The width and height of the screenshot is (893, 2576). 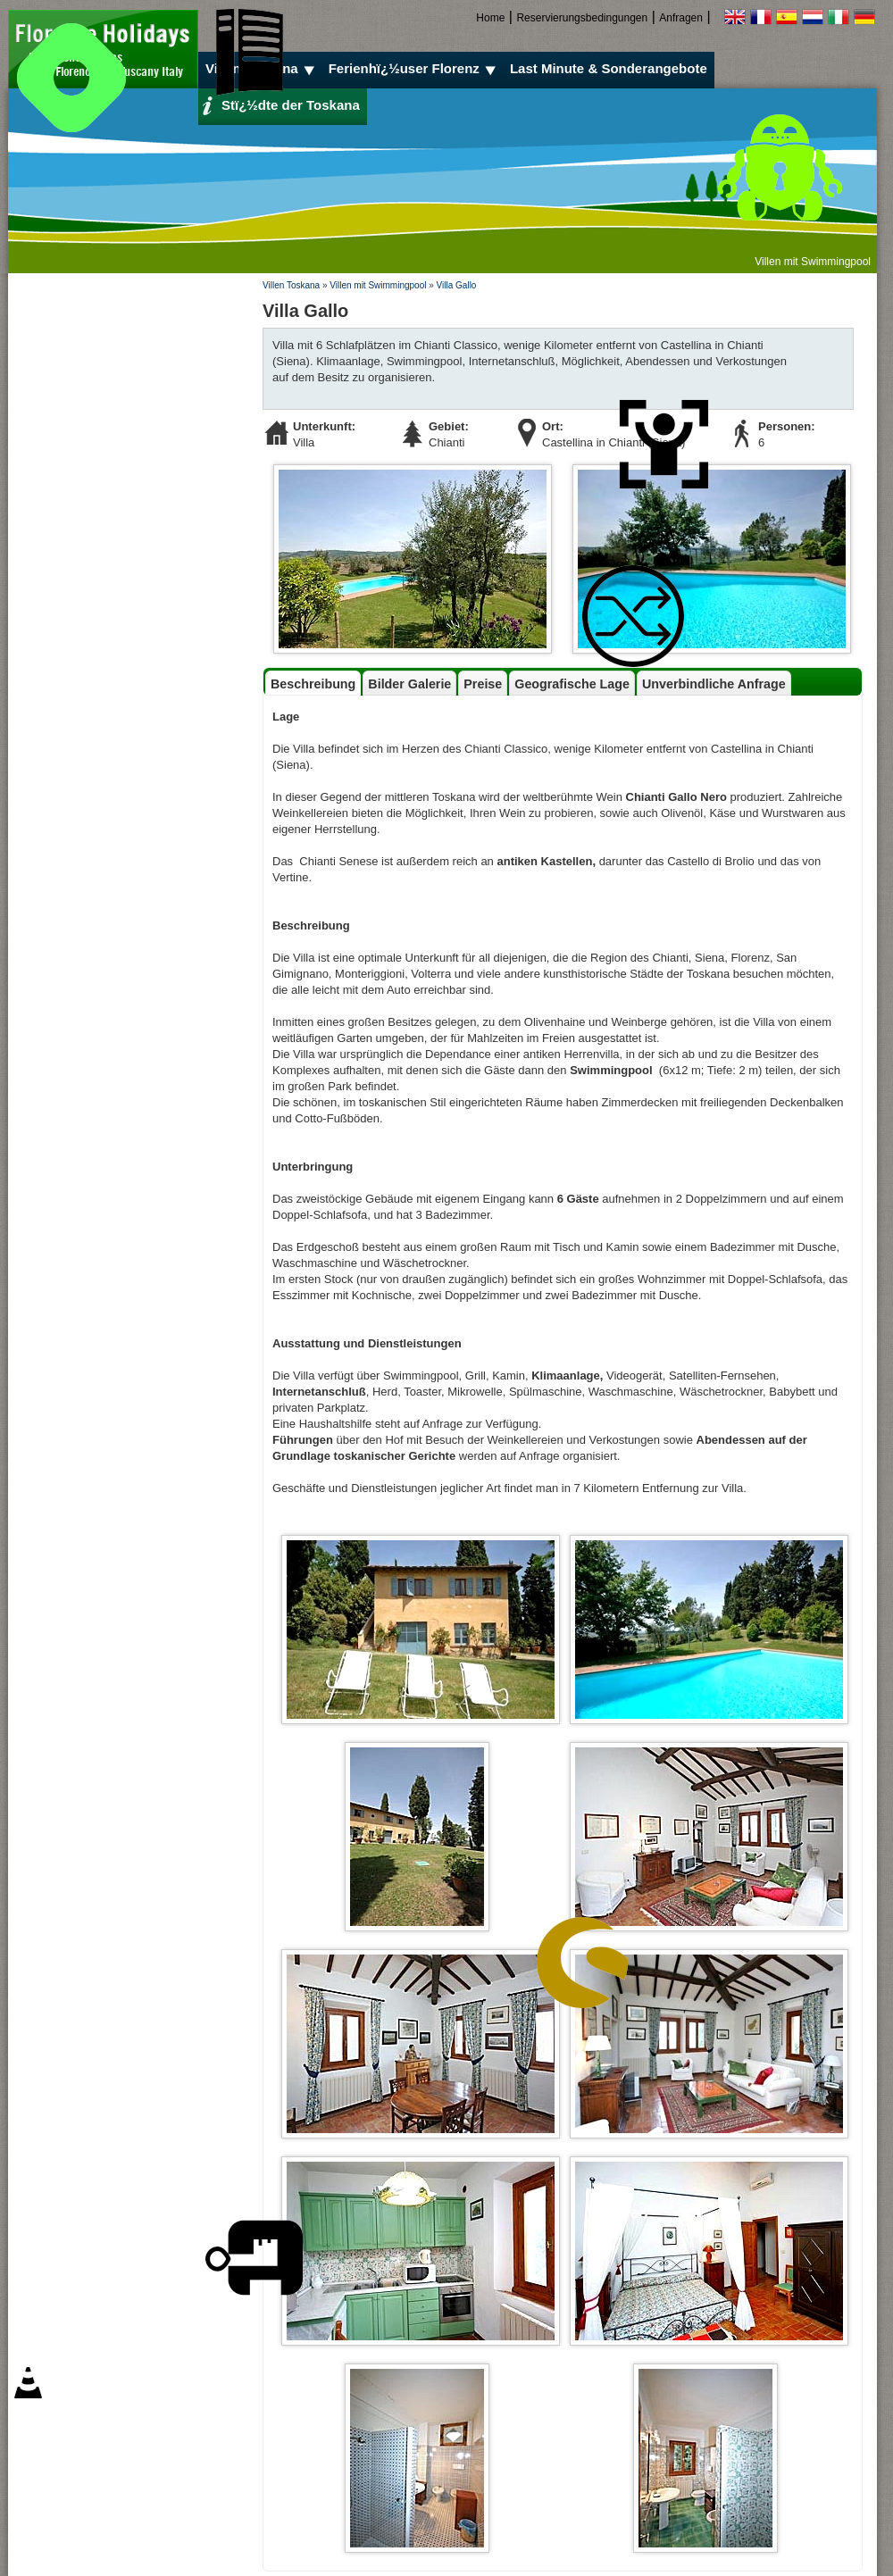 I want to click on open cryptomator encryption app, so click(x=780, y=167).